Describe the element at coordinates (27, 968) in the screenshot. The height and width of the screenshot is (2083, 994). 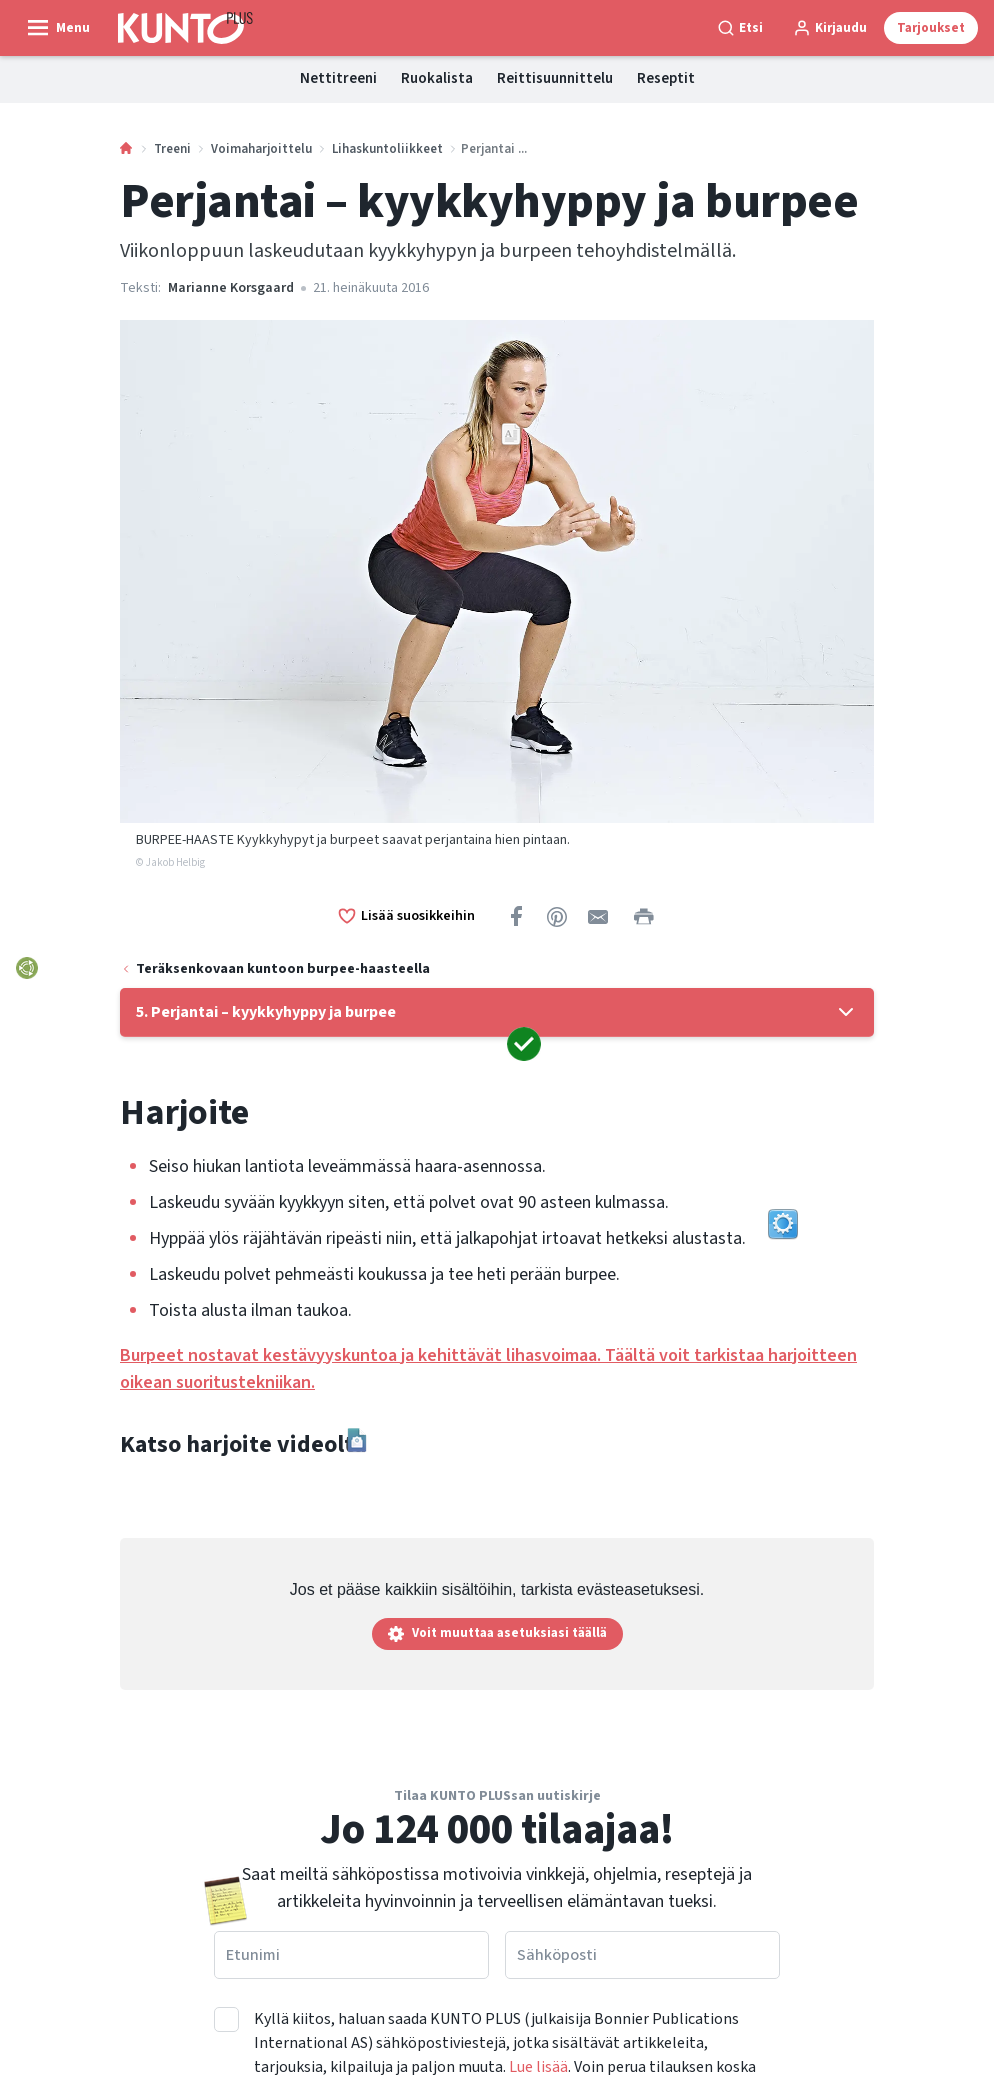
I see `launch the ubuntu mate desktop environment` at that location.